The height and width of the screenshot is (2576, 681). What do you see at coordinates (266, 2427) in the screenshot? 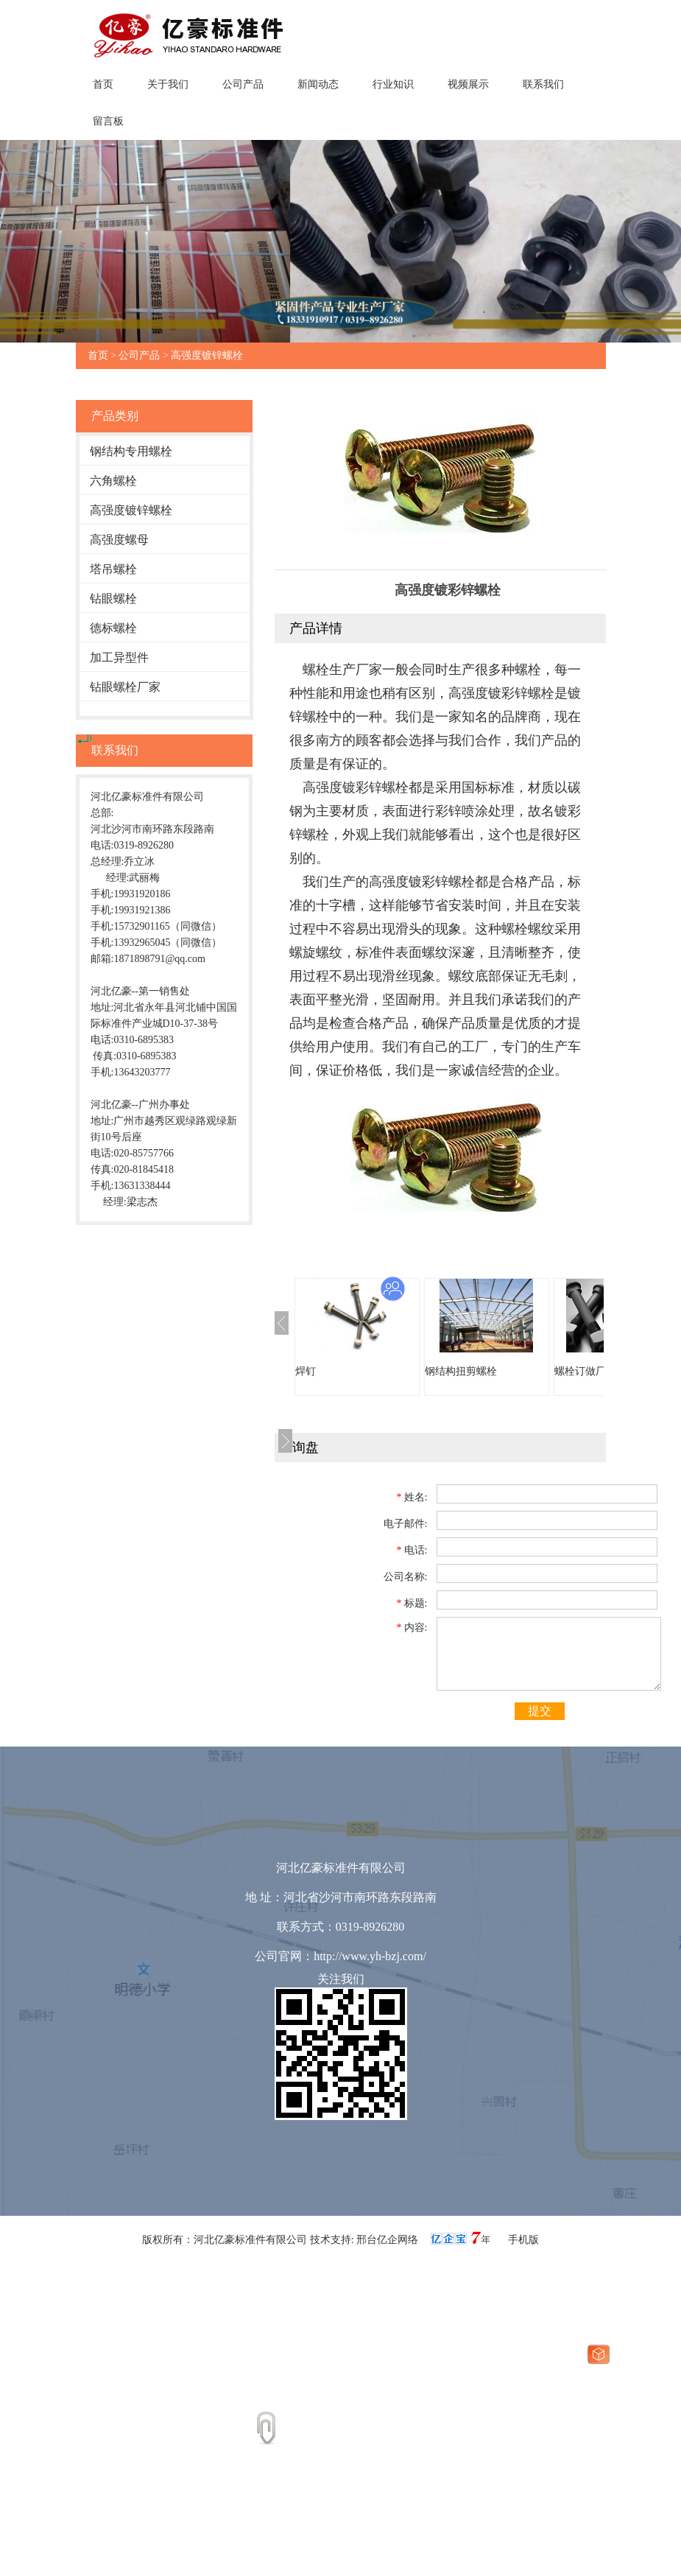
I see `indicates an email has an attachment` at bounding box center [266, 2427].